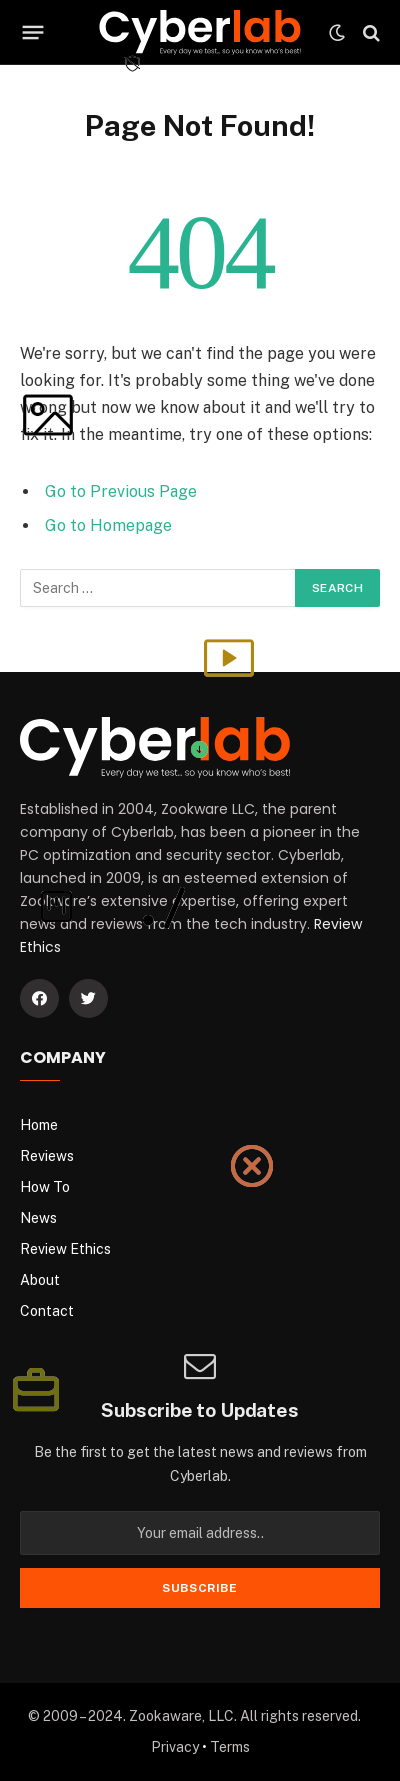  I want to click on open project board or kanban view, so click(56, 906).